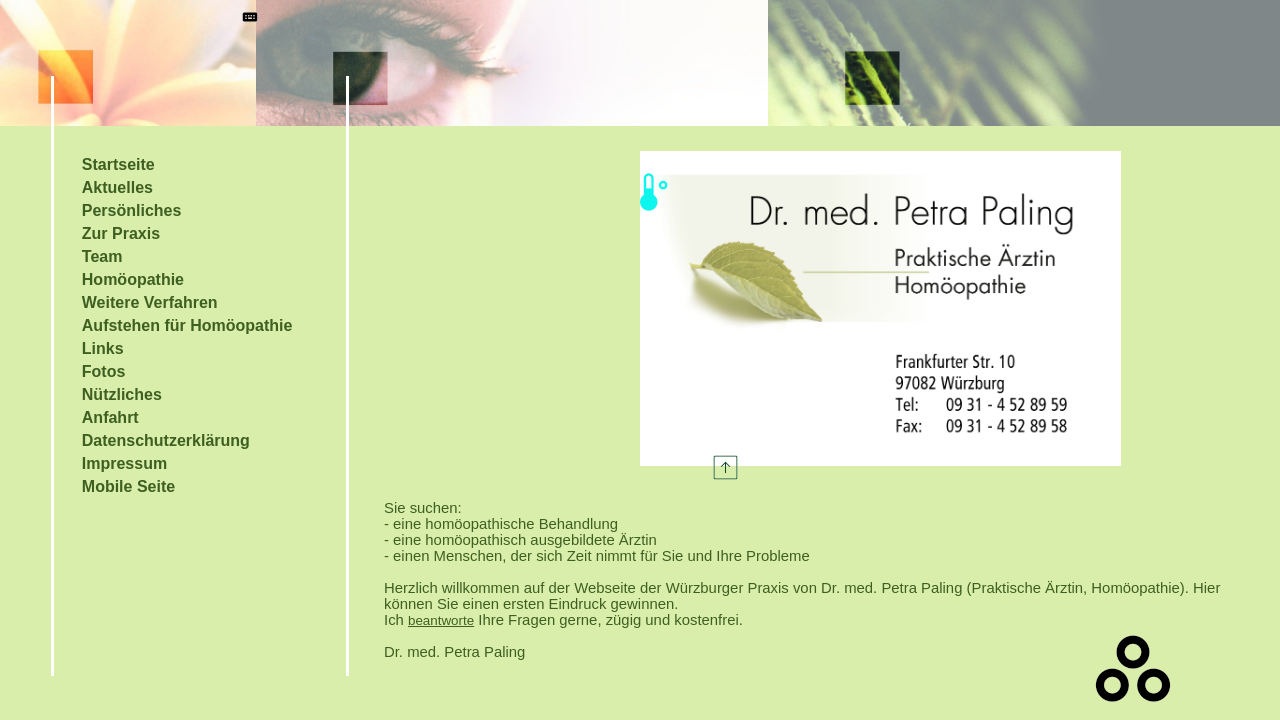 This screenshot has width=1280, height=720. Describe the element at coordinates (650, 192) in the screenshot. I see `view current temperature` at that location.